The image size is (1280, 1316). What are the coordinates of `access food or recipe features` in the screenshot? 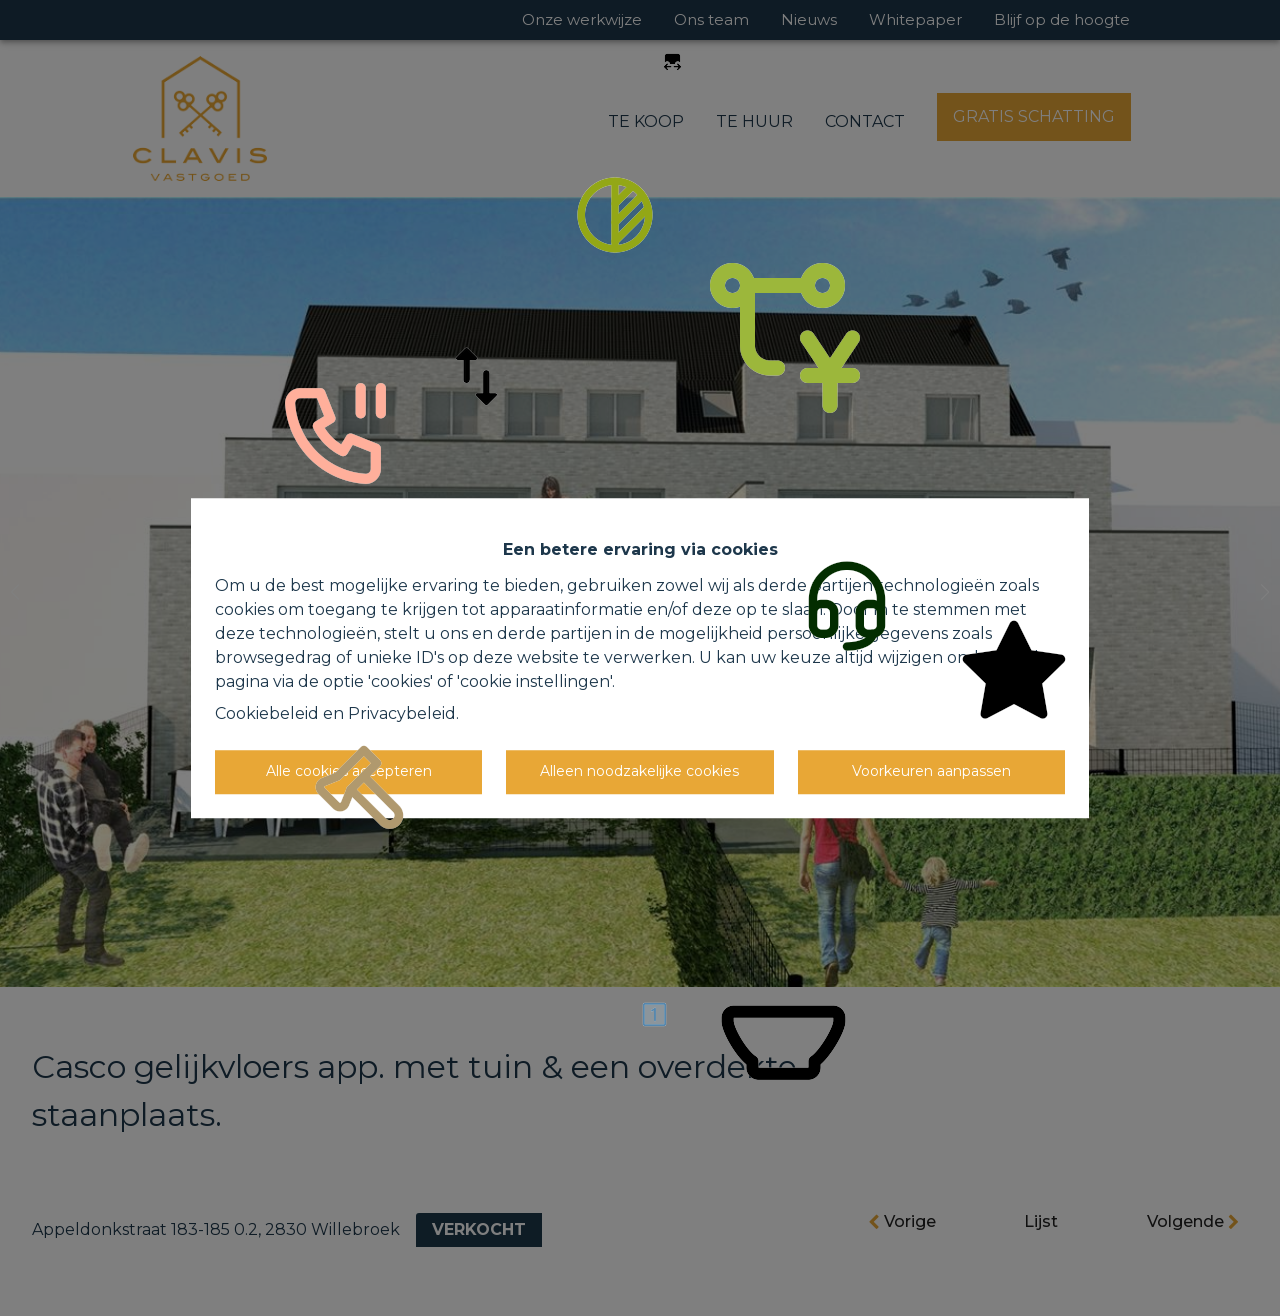 It's located at (783, 1036).